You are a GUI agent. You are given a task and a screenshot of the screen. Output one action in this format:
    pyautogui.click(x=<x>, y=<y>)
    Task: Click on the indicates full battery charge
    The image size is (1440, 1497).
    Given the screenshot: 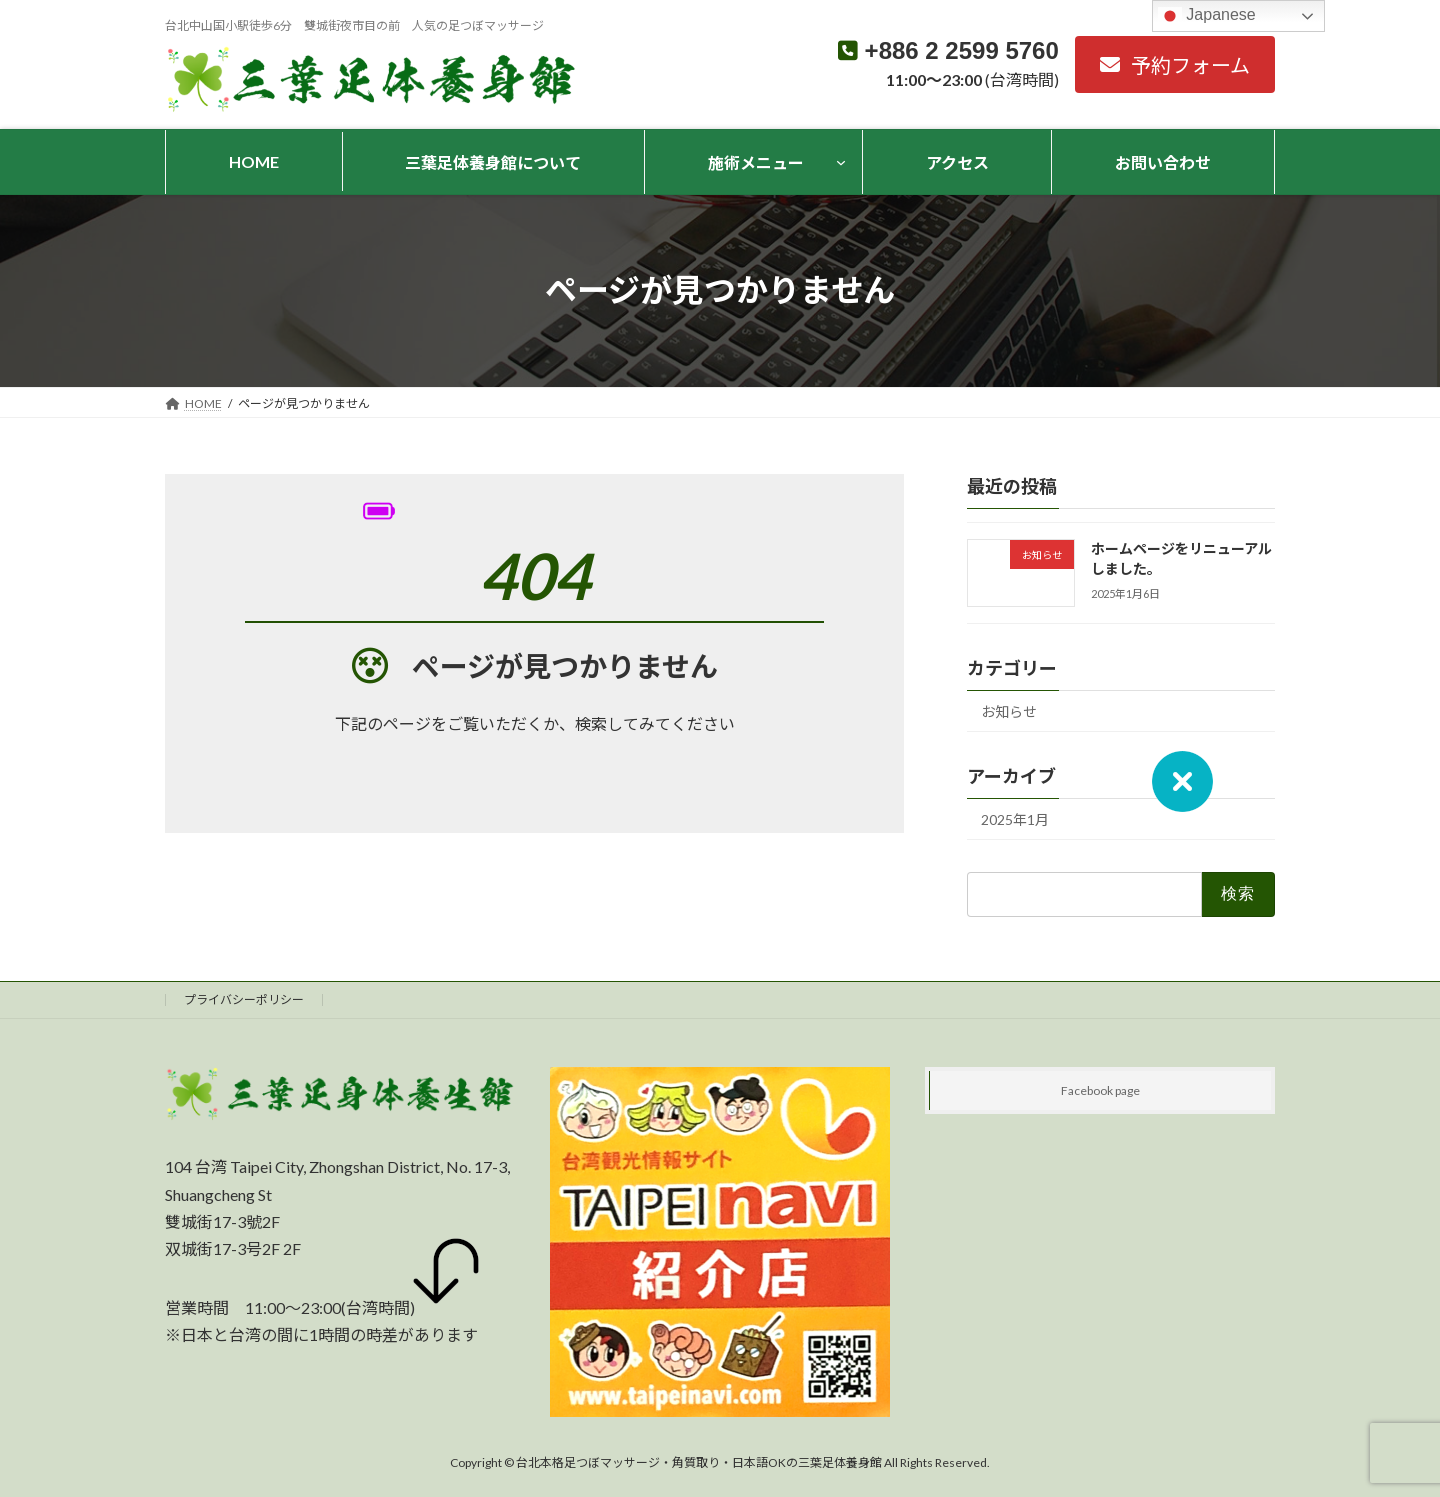 What is the action you would take?
    pyautogui.click(x=379, y=510)
    